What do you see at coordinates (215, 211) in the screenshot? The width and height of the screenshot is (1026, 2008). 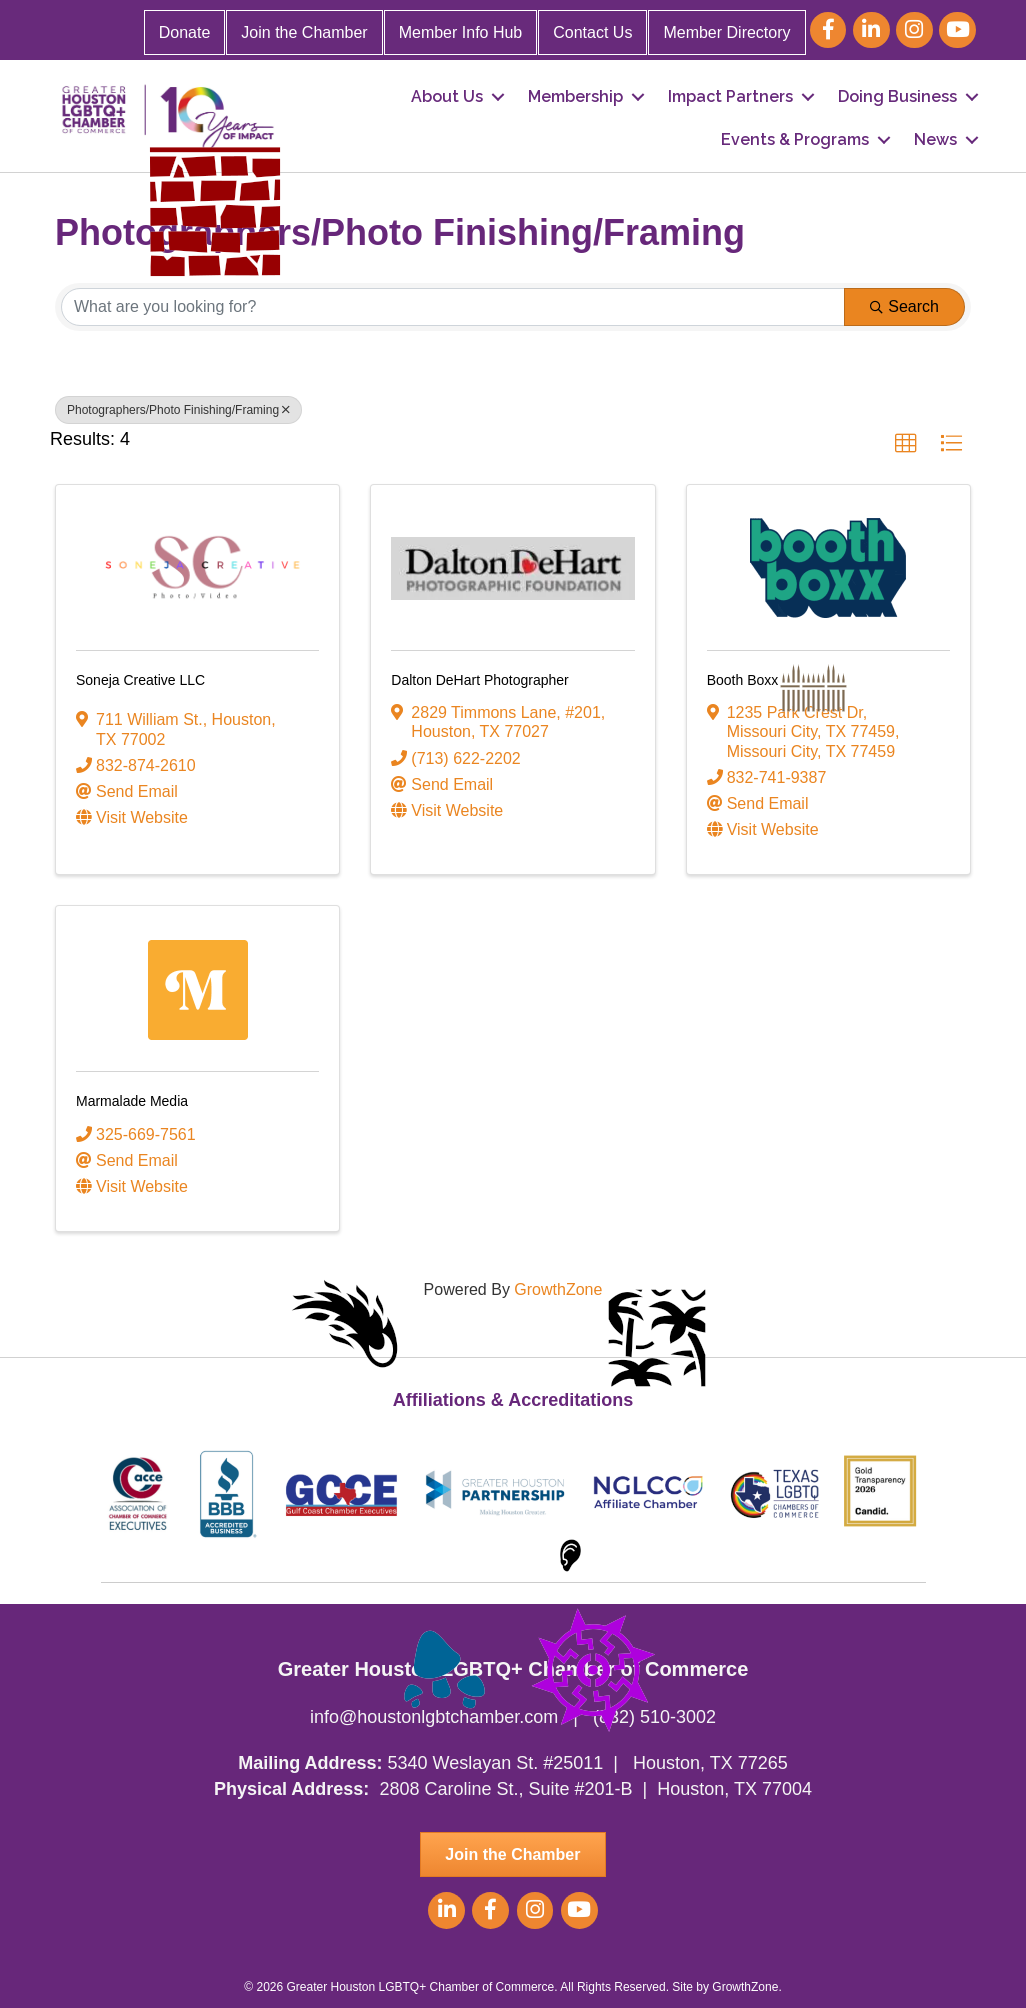 I see `build or place a stone wall in-game` at bounding box center [215, 211].